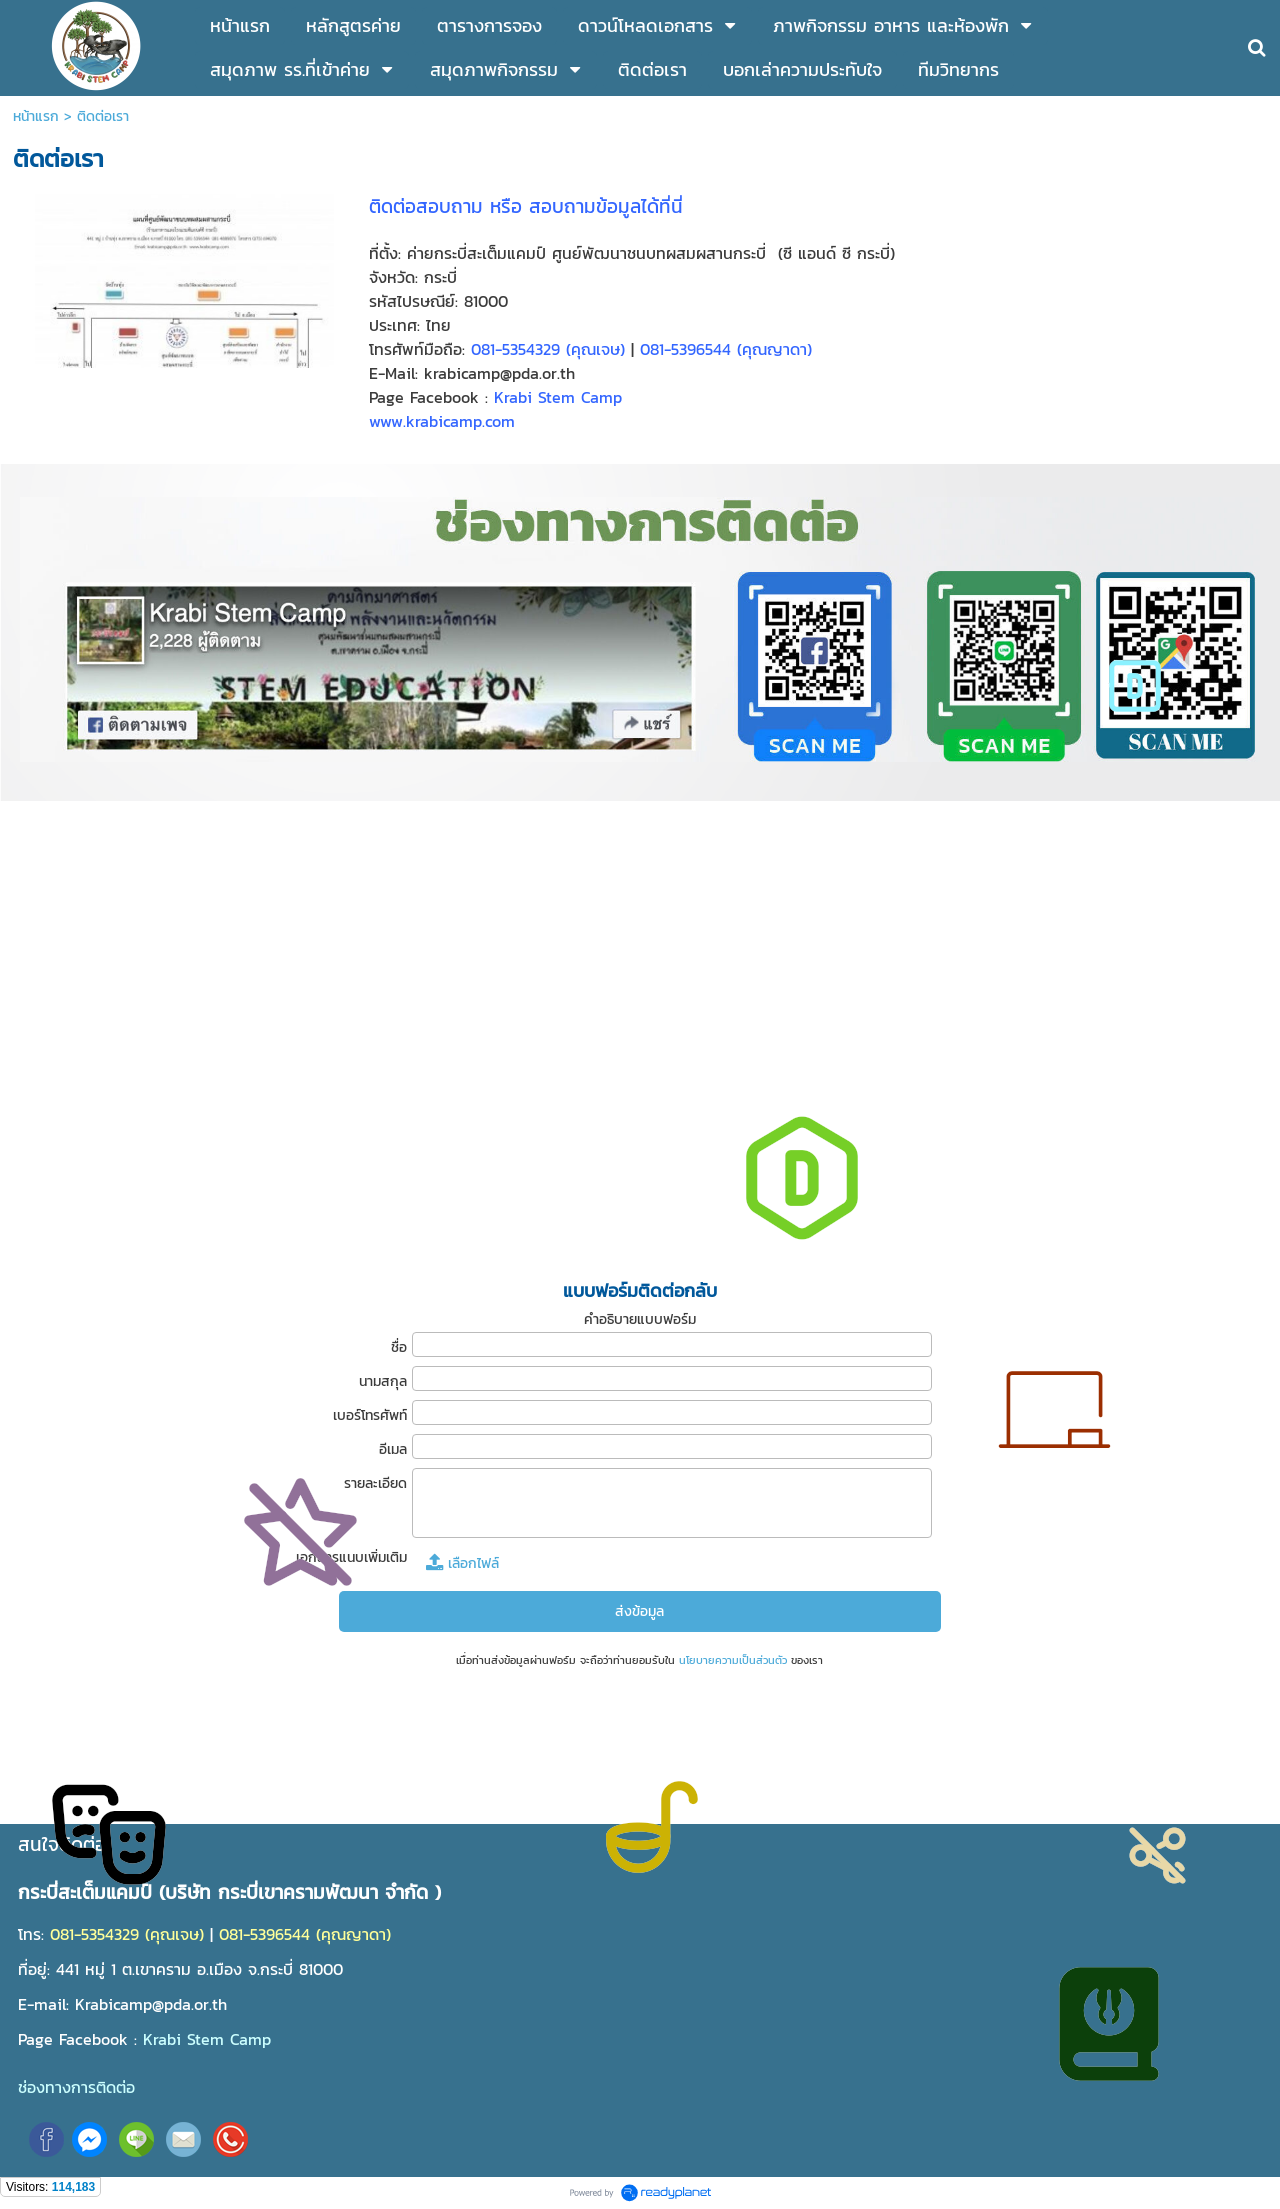 The image size is (1280, 2209). Describe the element at coordinates (1109, 2024) in the screenshot. I see `access the jedi archive or journal` at that location.